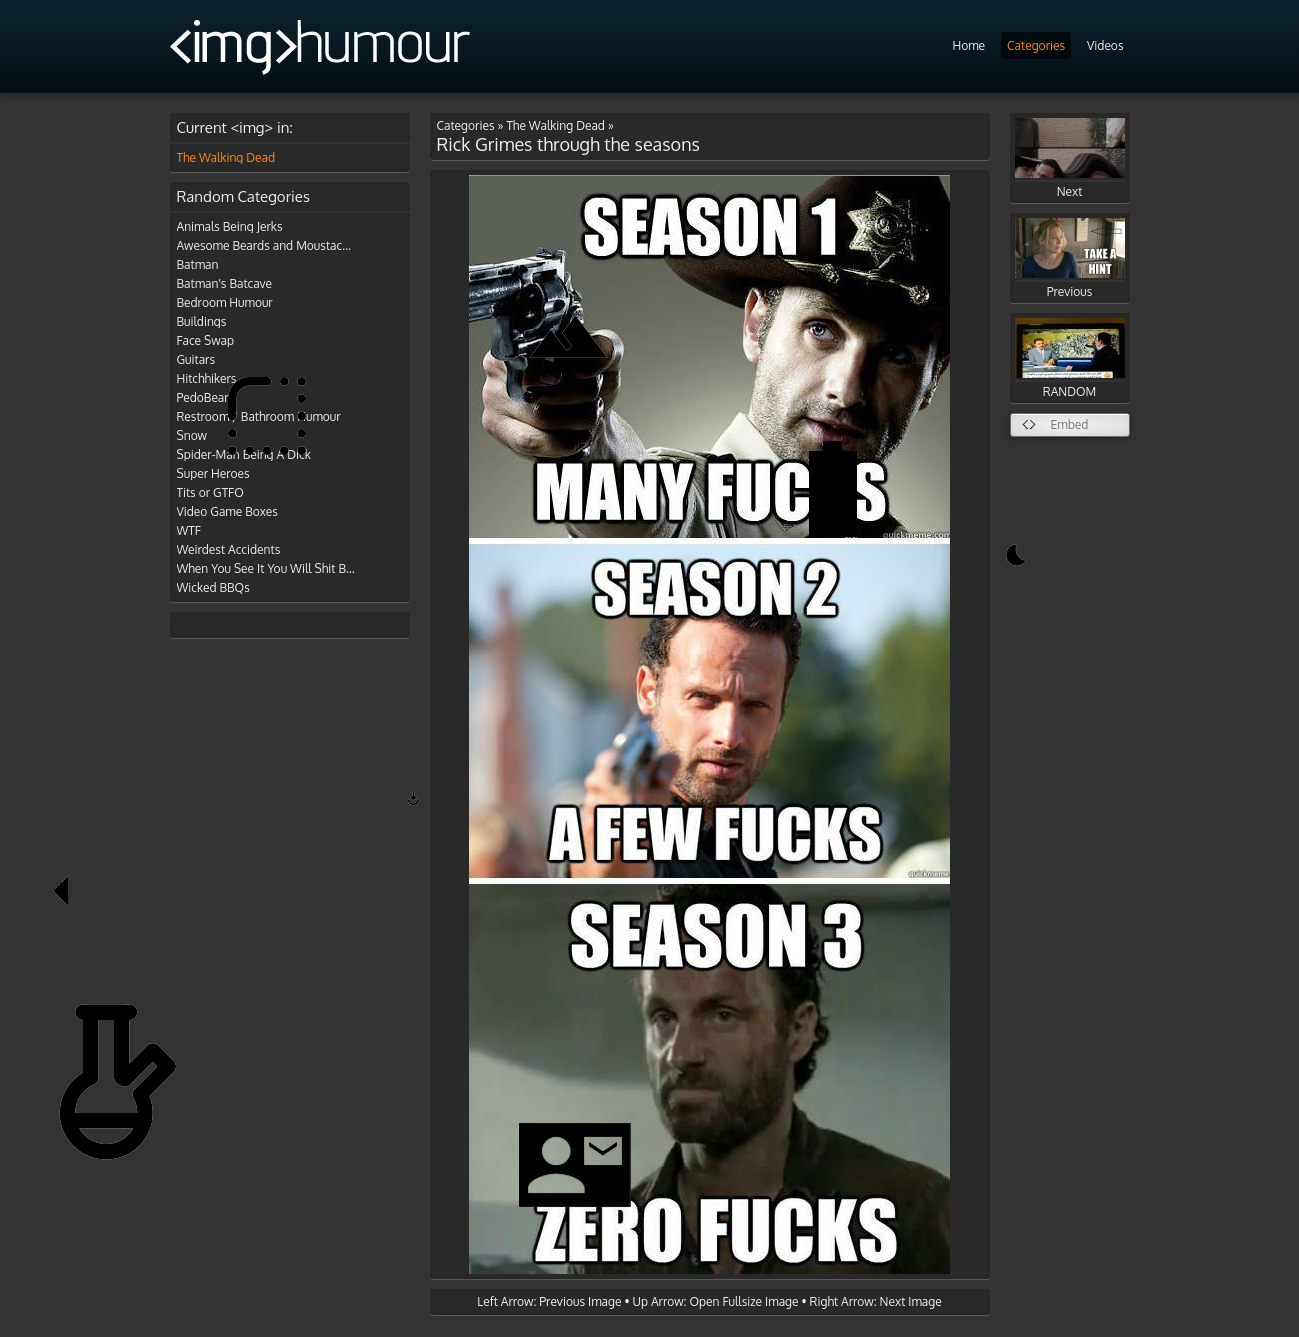 The width and height of the screenshot is (1299, 1337). What do you see at coordinates (1017, 555) in the screenshot?
I see `enable bedtime or sleep mode` at bounding box center [1017, 555].